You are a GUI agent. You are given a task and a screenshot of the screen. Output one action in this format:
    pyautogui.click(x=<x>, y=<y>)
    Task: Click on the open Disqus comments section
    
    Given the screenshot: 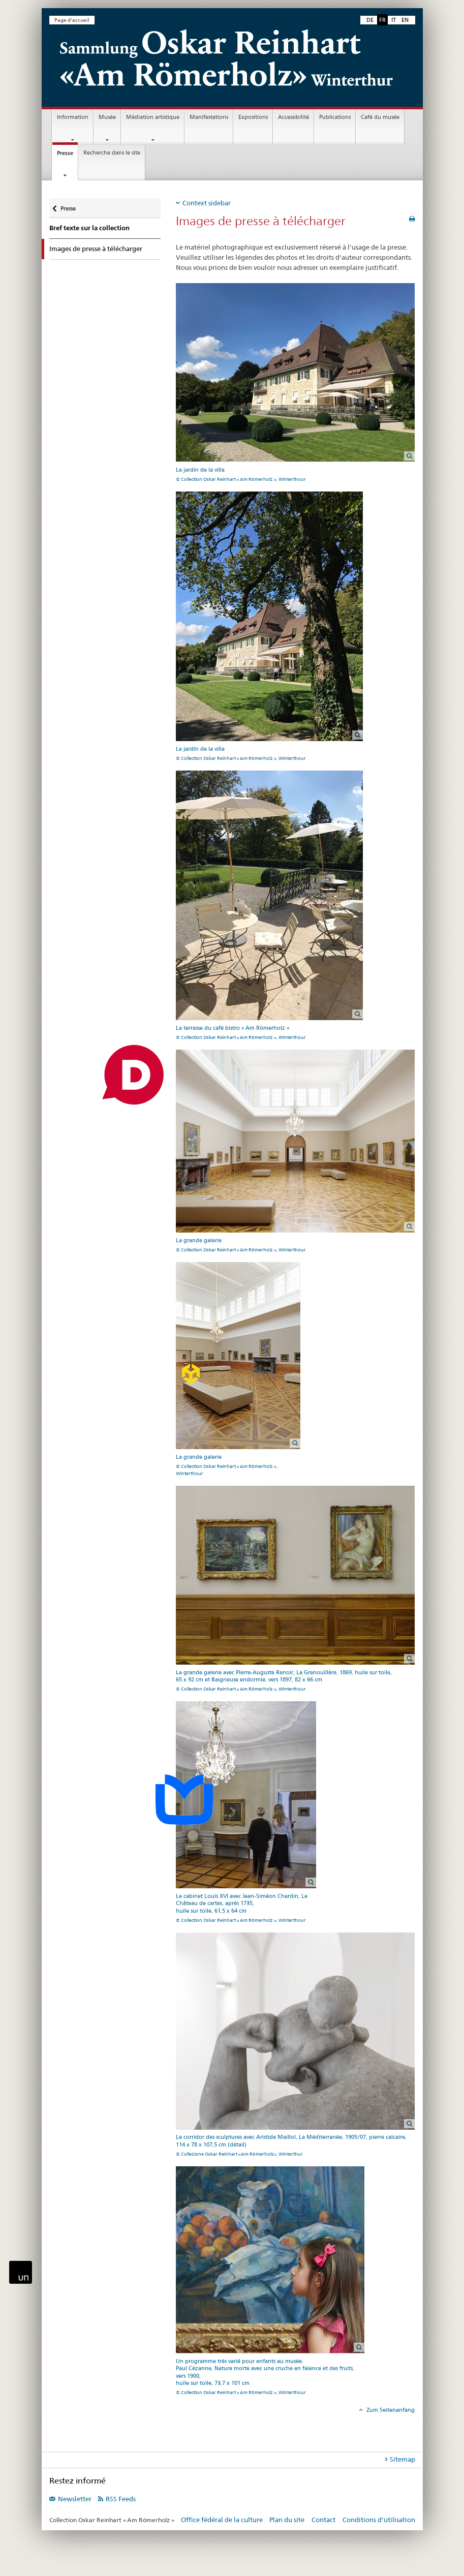 What is the action you would take?
    pyautogui.click(x=133, y=1075)
    